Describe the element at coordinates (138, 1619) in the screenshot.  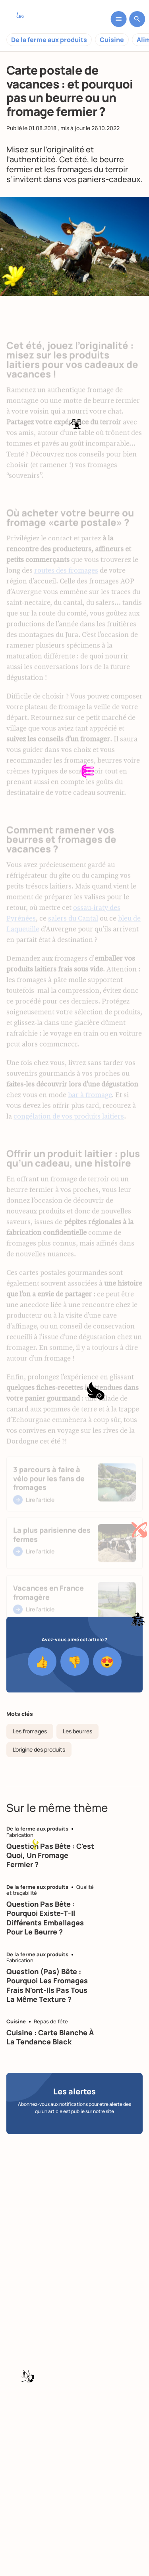
I see `access halloween or spooky themed content` at that location.